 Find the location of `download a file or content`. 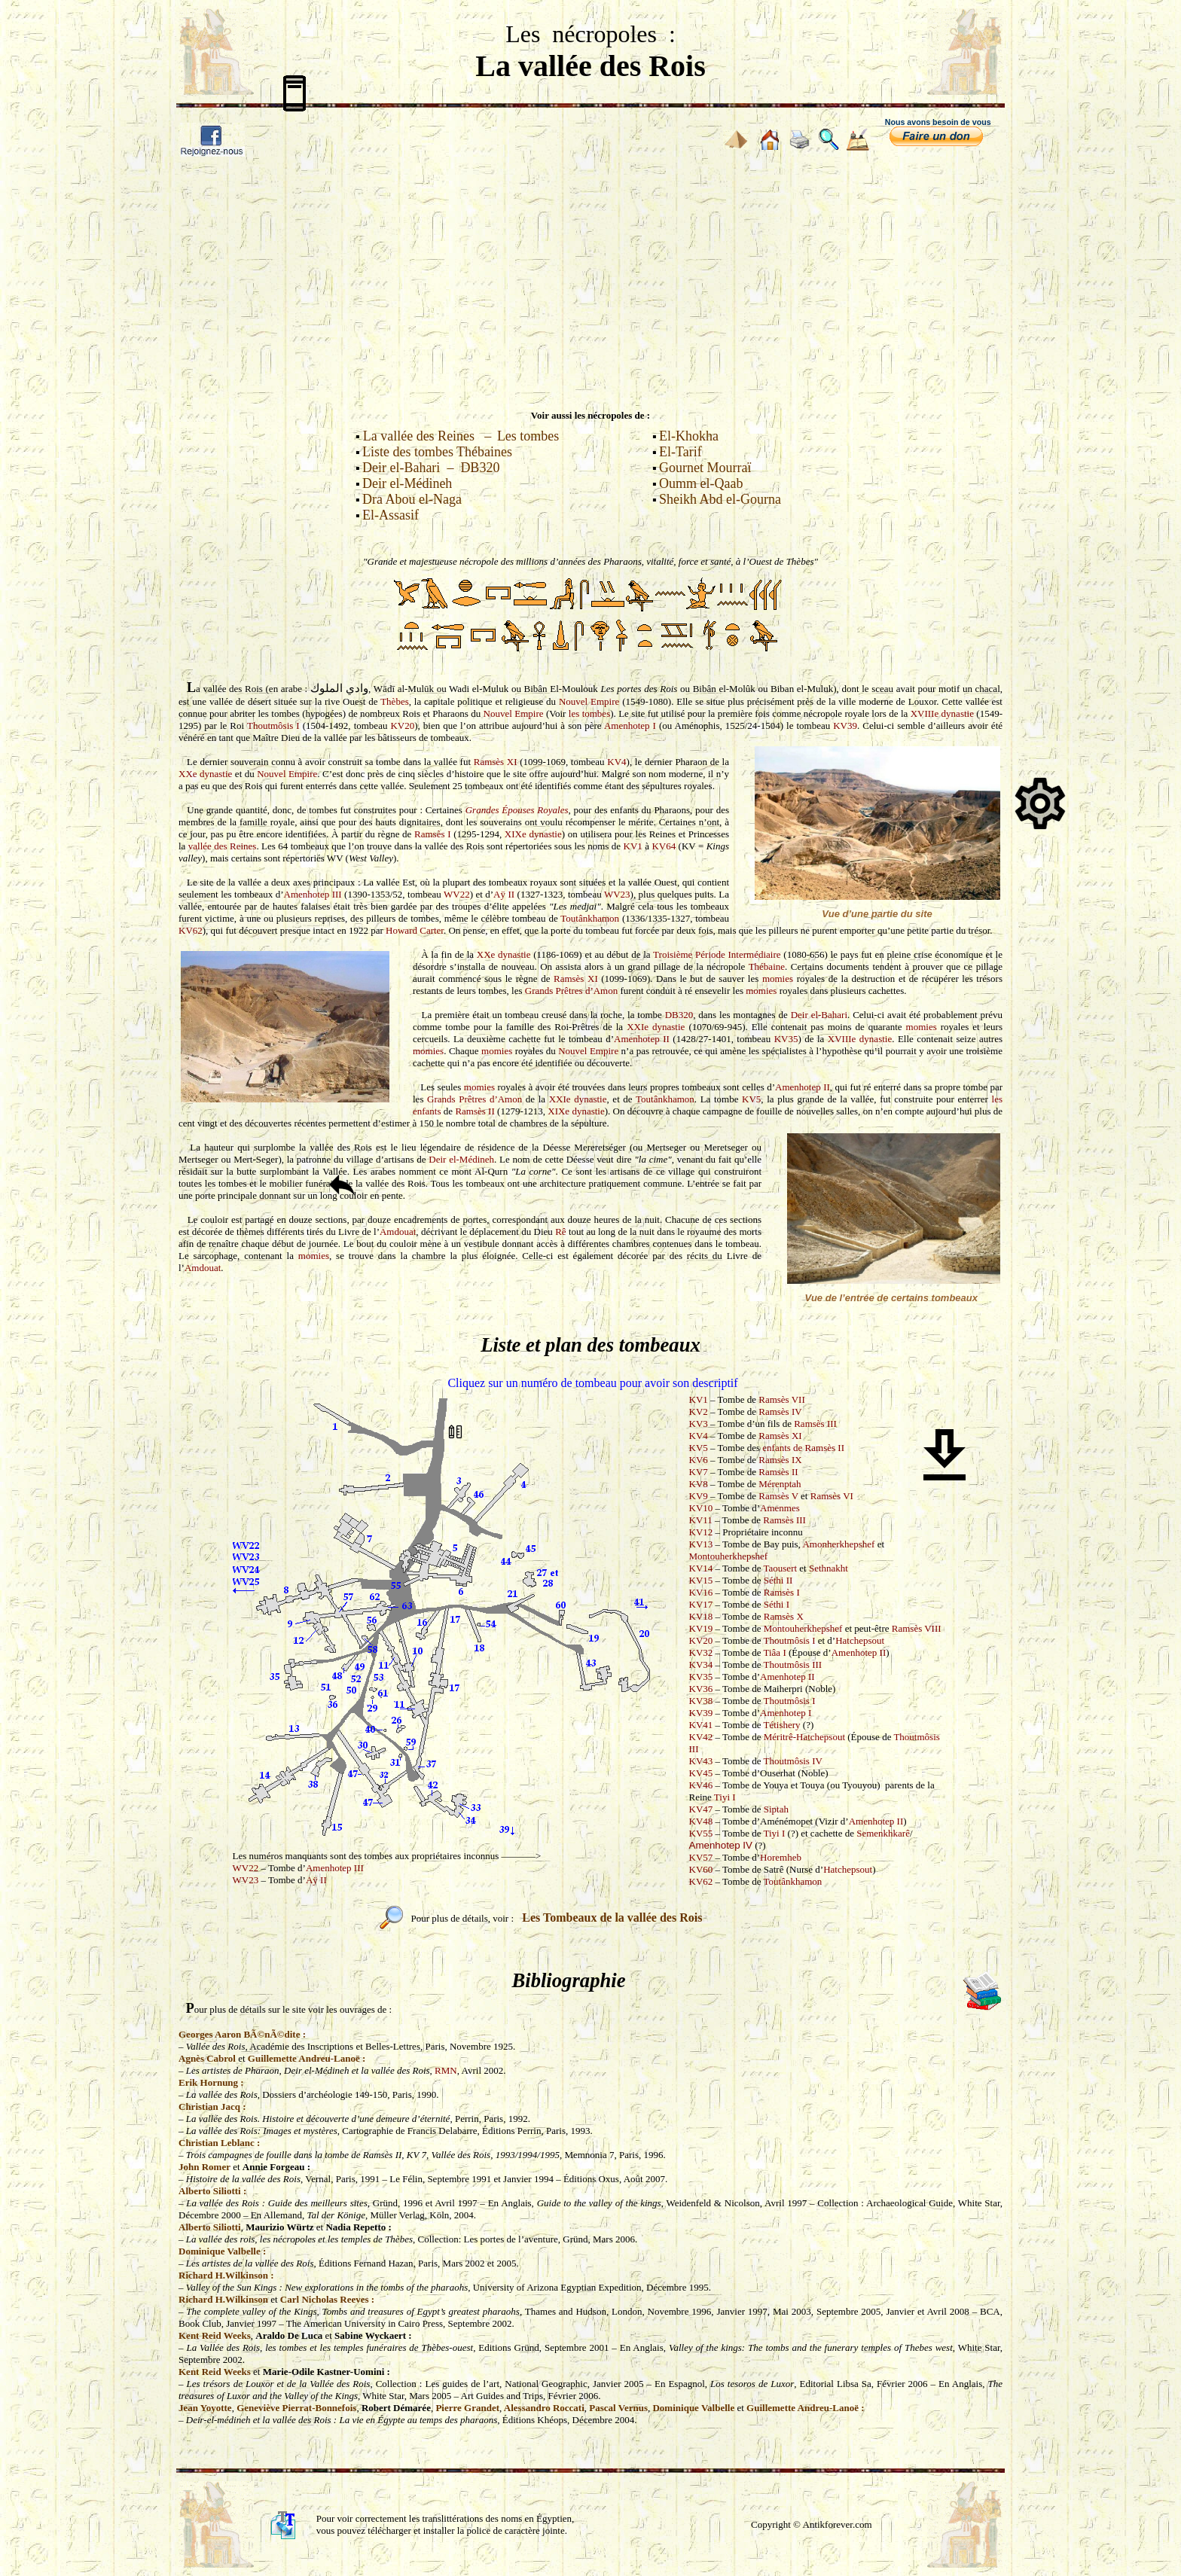

download a file or content is located at coordinates (944, 1456).